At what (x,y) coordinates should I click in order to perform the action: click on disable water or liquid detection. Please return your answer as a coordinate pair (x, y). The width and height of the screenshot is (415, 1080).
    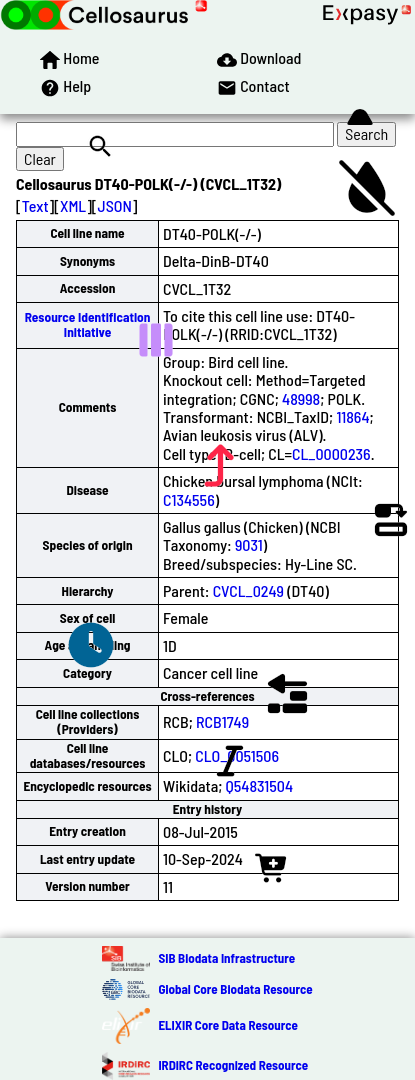
    Looking at the image, I should click on (367, 188).